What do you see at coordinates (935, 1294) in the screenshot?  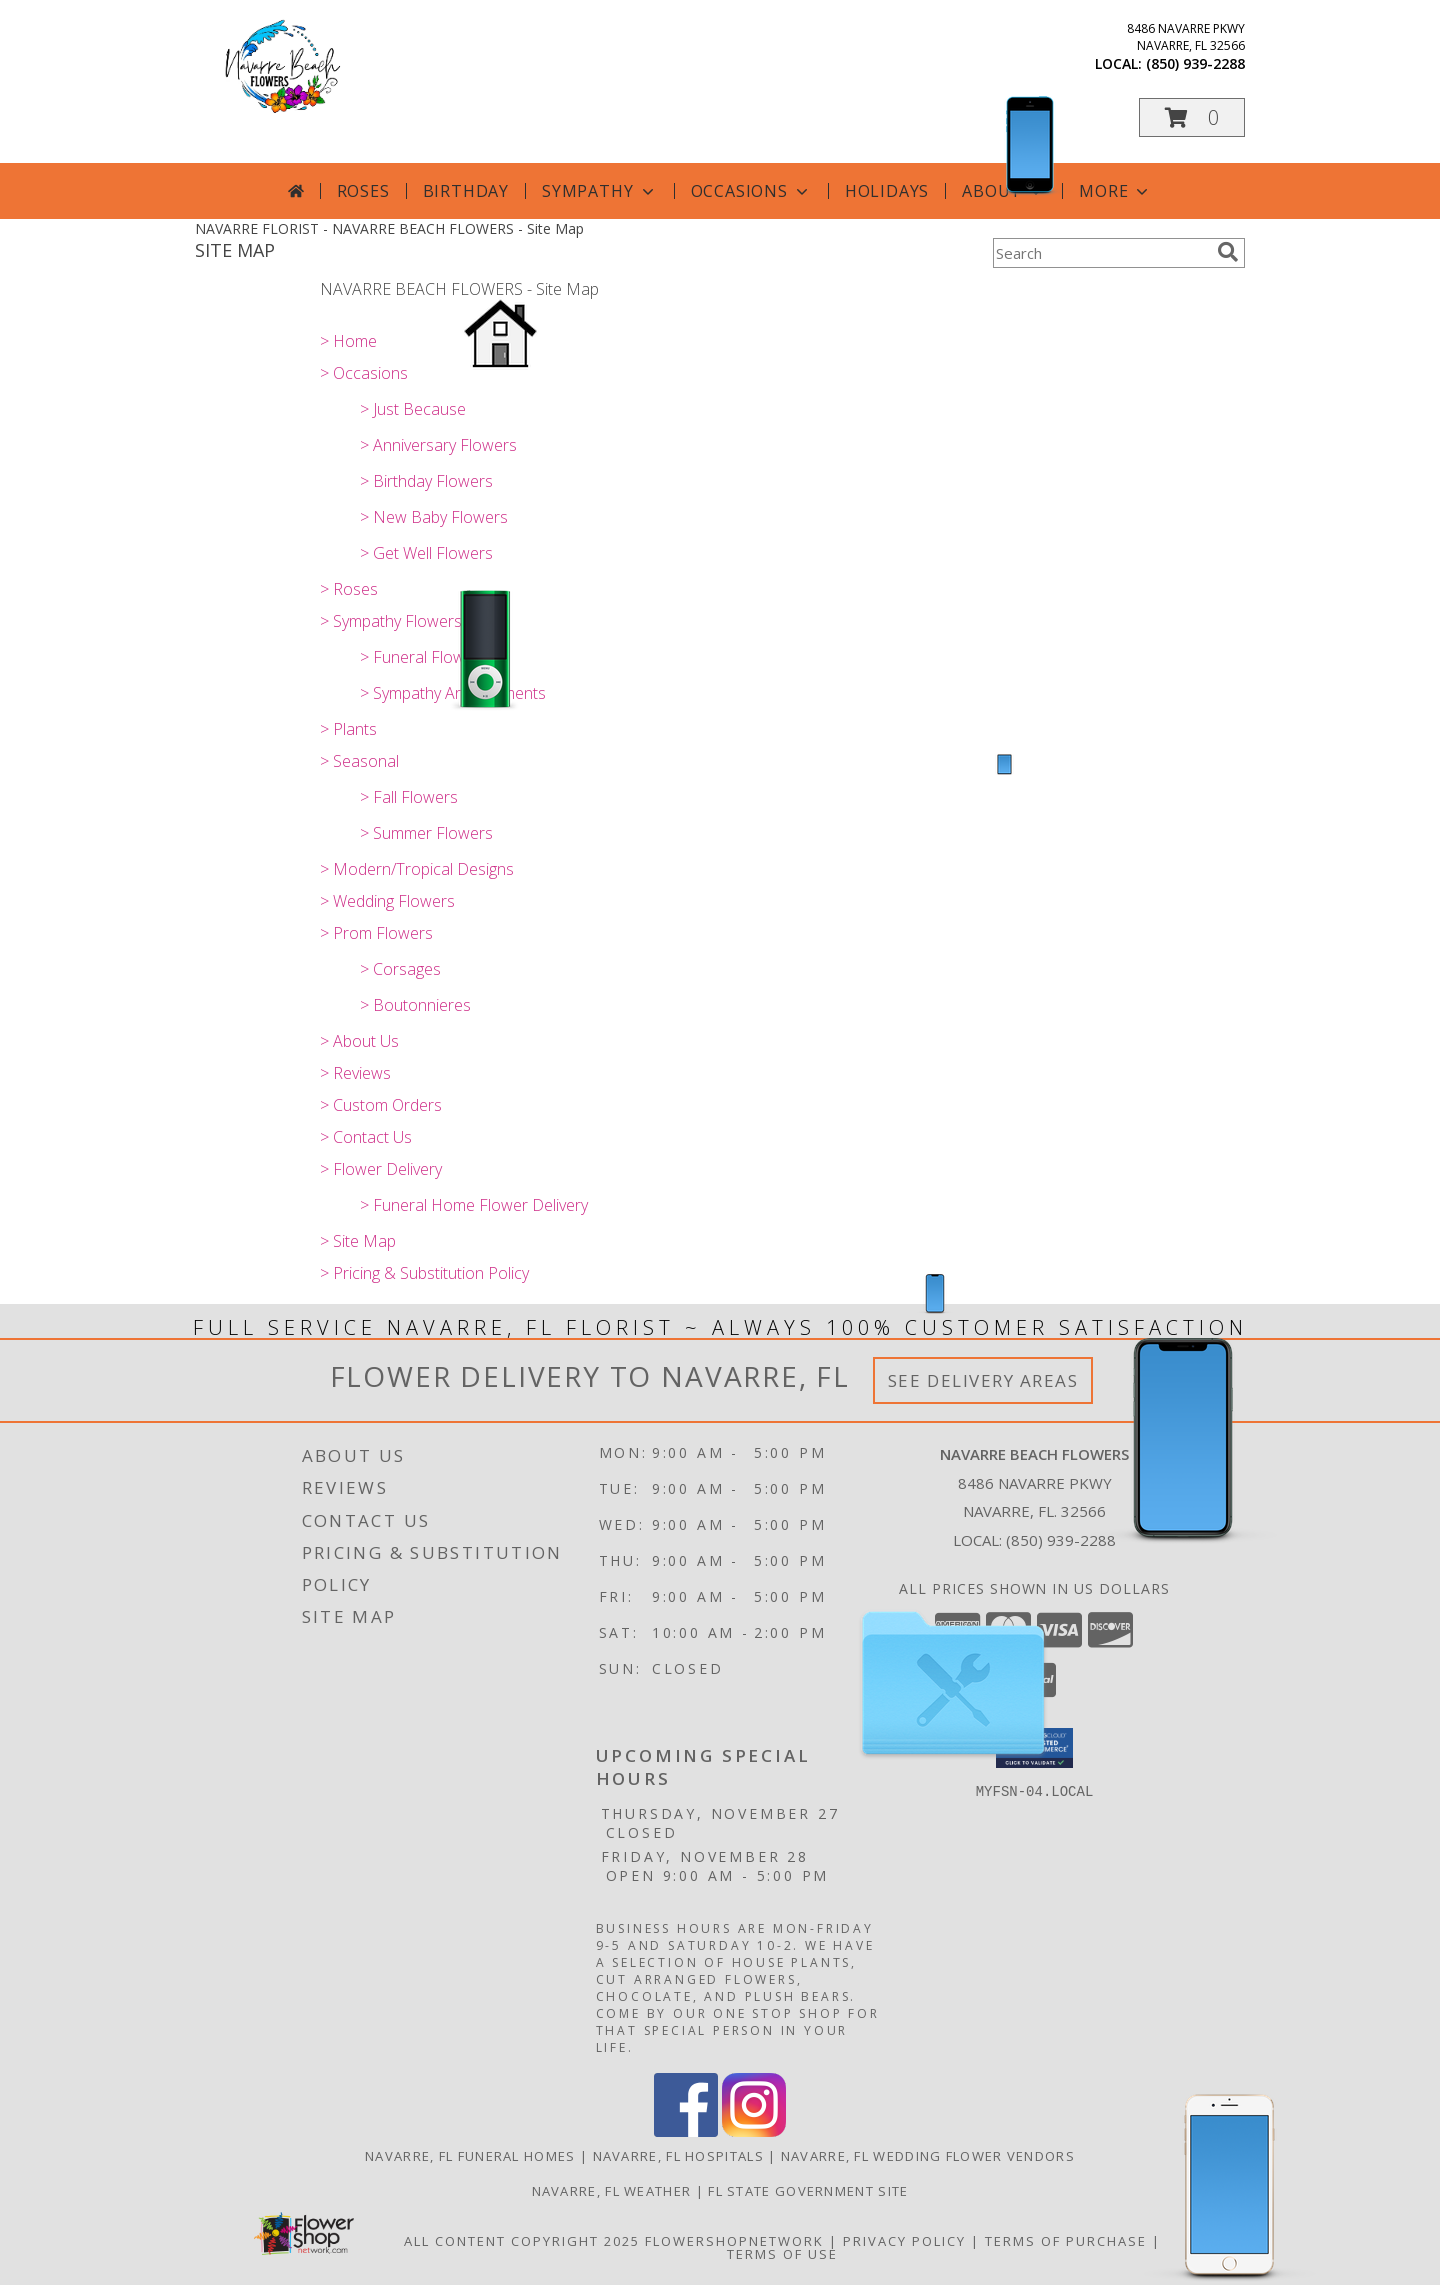 I see `iPhone 13 device icon` at bounding box center [935, 1294].